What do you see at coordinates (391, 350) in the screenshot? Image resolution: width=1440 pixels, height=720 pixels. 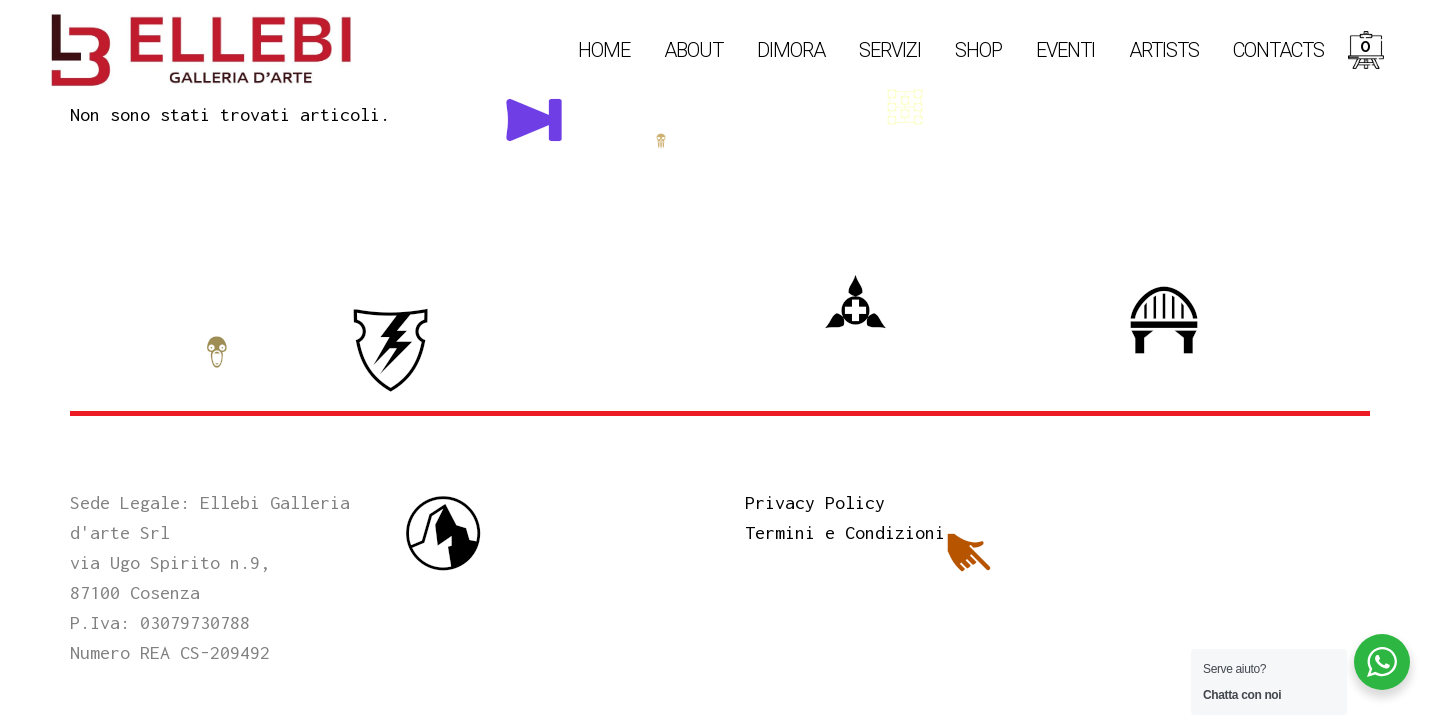 I see `activate electric shield ability` at bounding box center [391, 350].